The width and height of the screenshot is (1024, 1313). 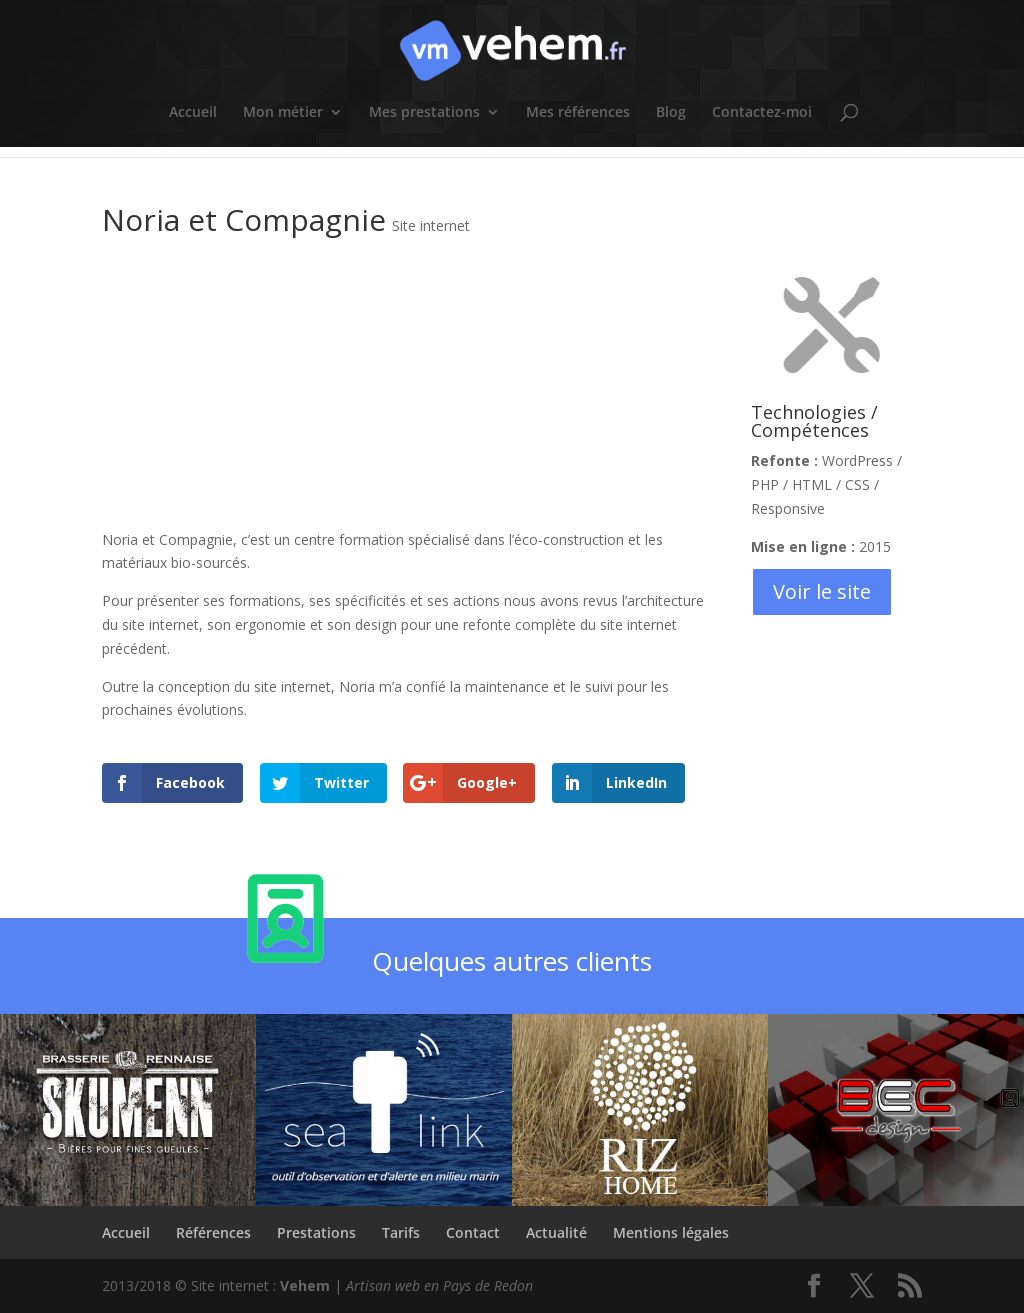 What do you see at coordinates (1010, 1098) in the screenshot?
I see `view user profile` at bounding box center [1010, 1098].